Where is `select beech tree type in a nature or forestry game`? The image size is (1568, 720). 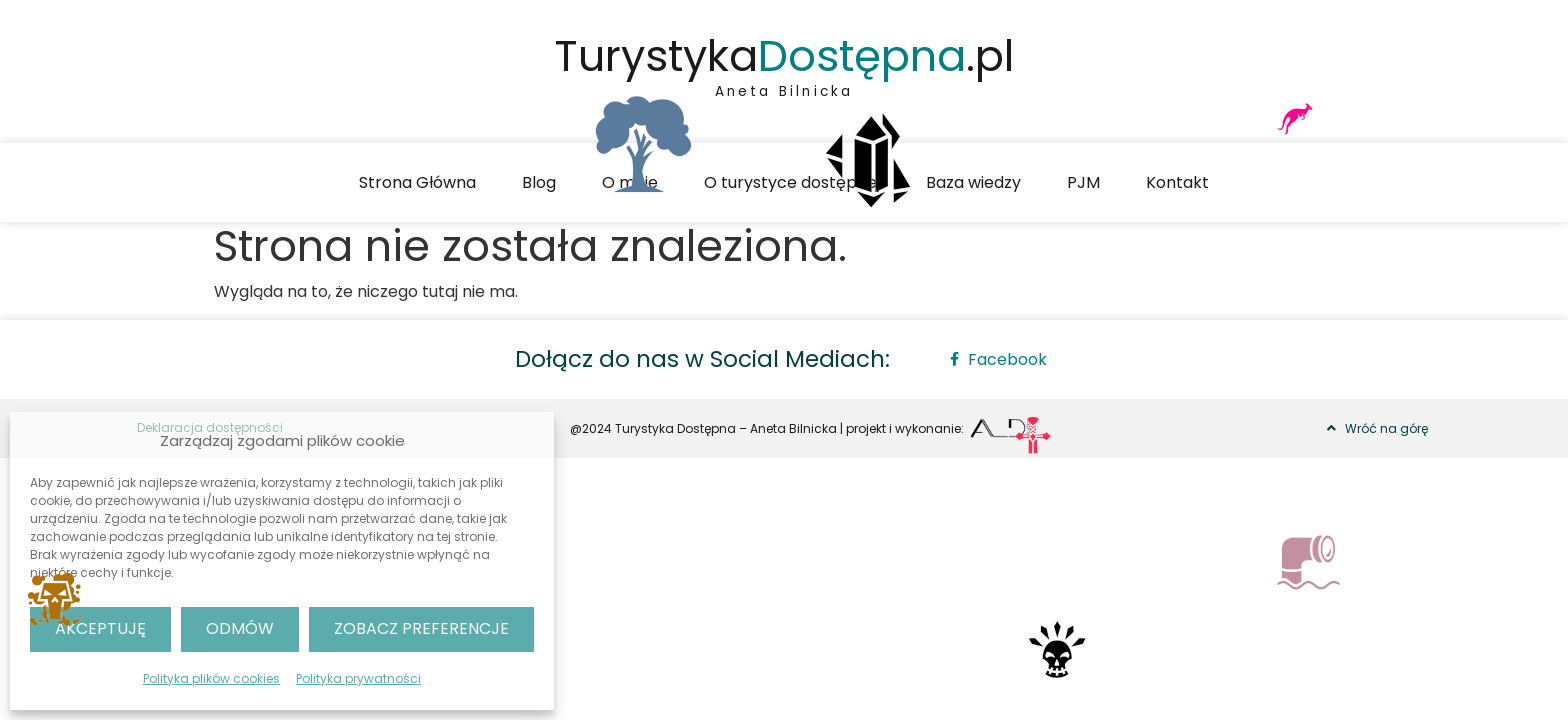
select beech tree type in a nature or forestry game is located at coordinates (643, 143).